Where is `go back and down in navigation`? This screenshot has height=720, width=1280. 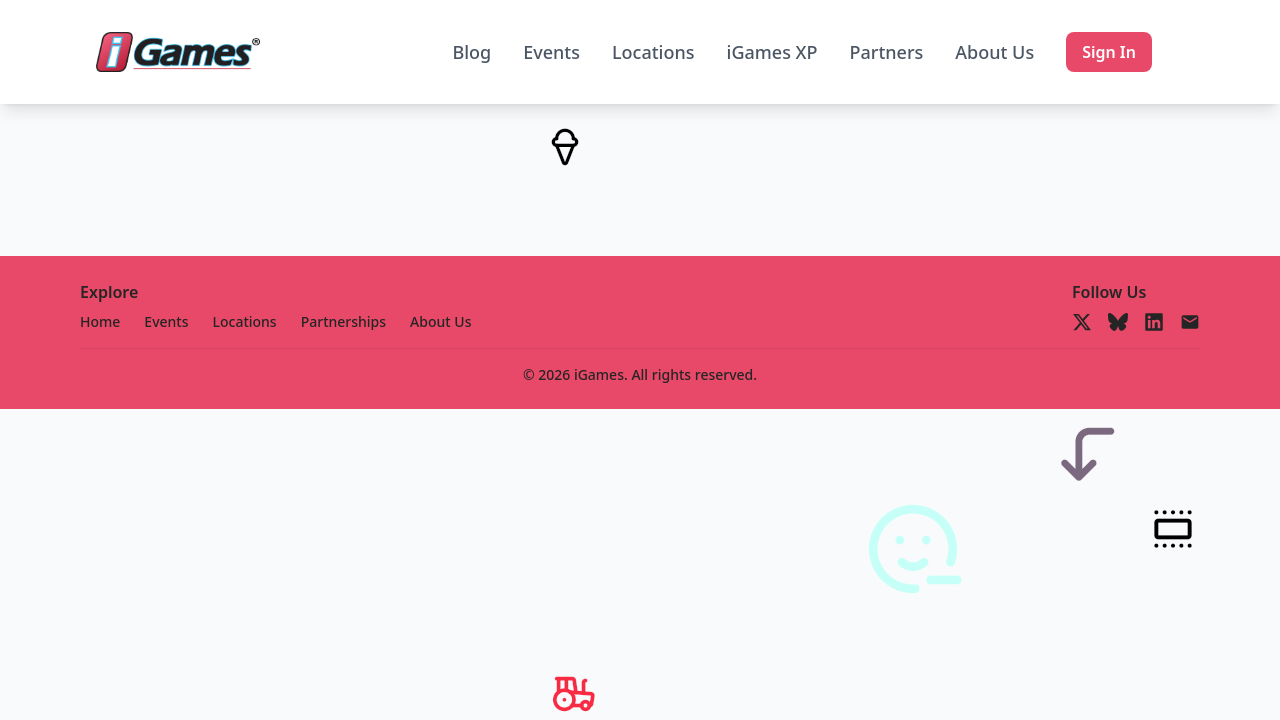 go back and down in navigation is located at coordinates (1089, 452).